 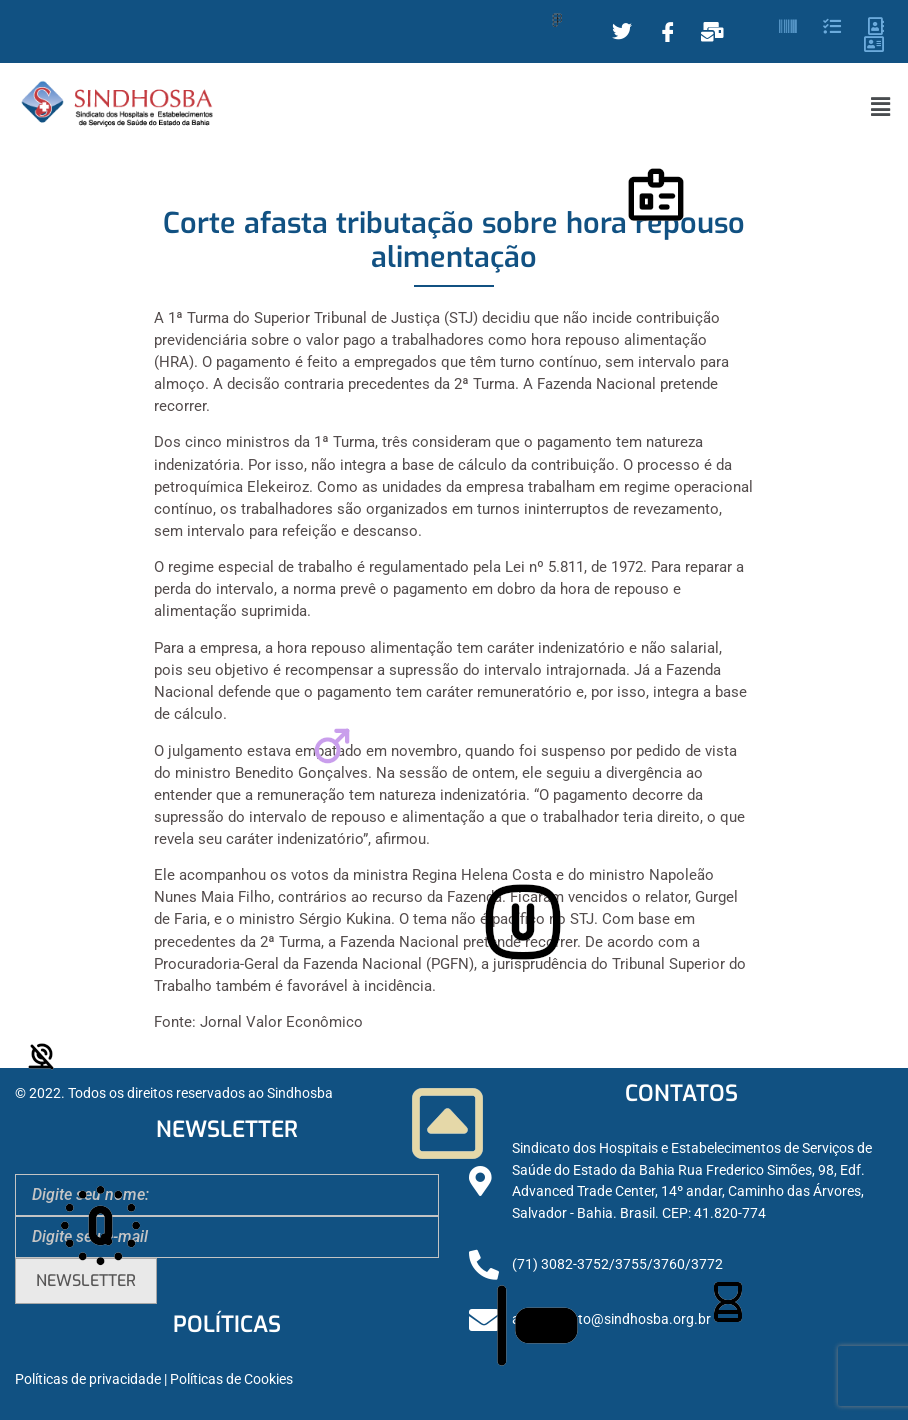 I want to click on indicates an item starting with the letter U, so click(x=523, y=922).